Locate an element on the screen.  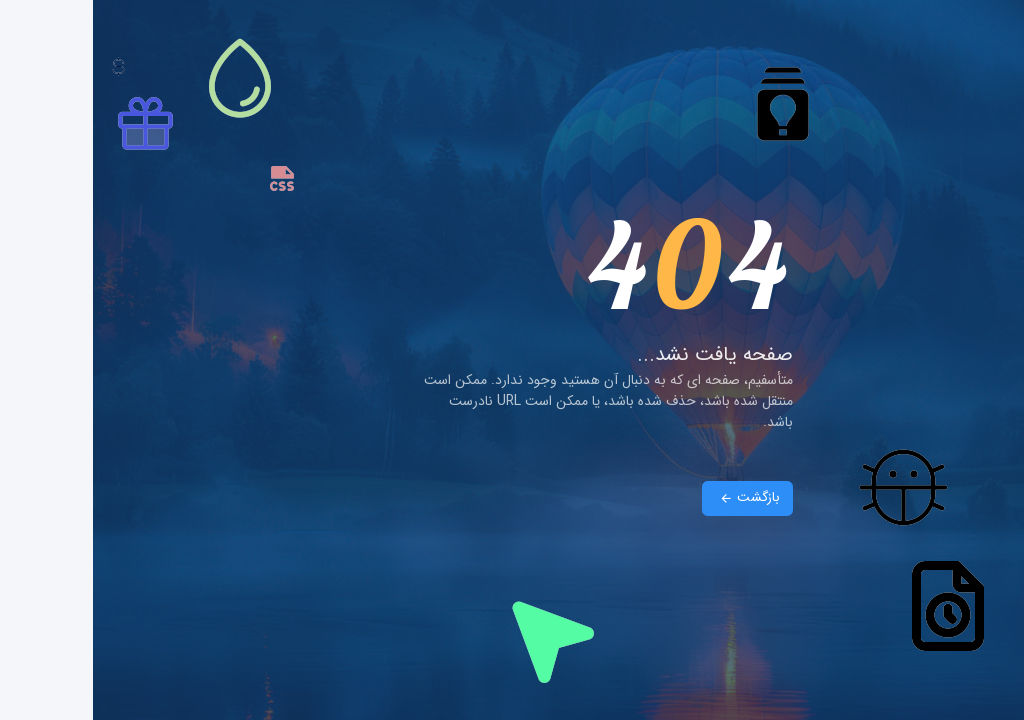
view or redeem a gift is located at coordinates (145, 126).